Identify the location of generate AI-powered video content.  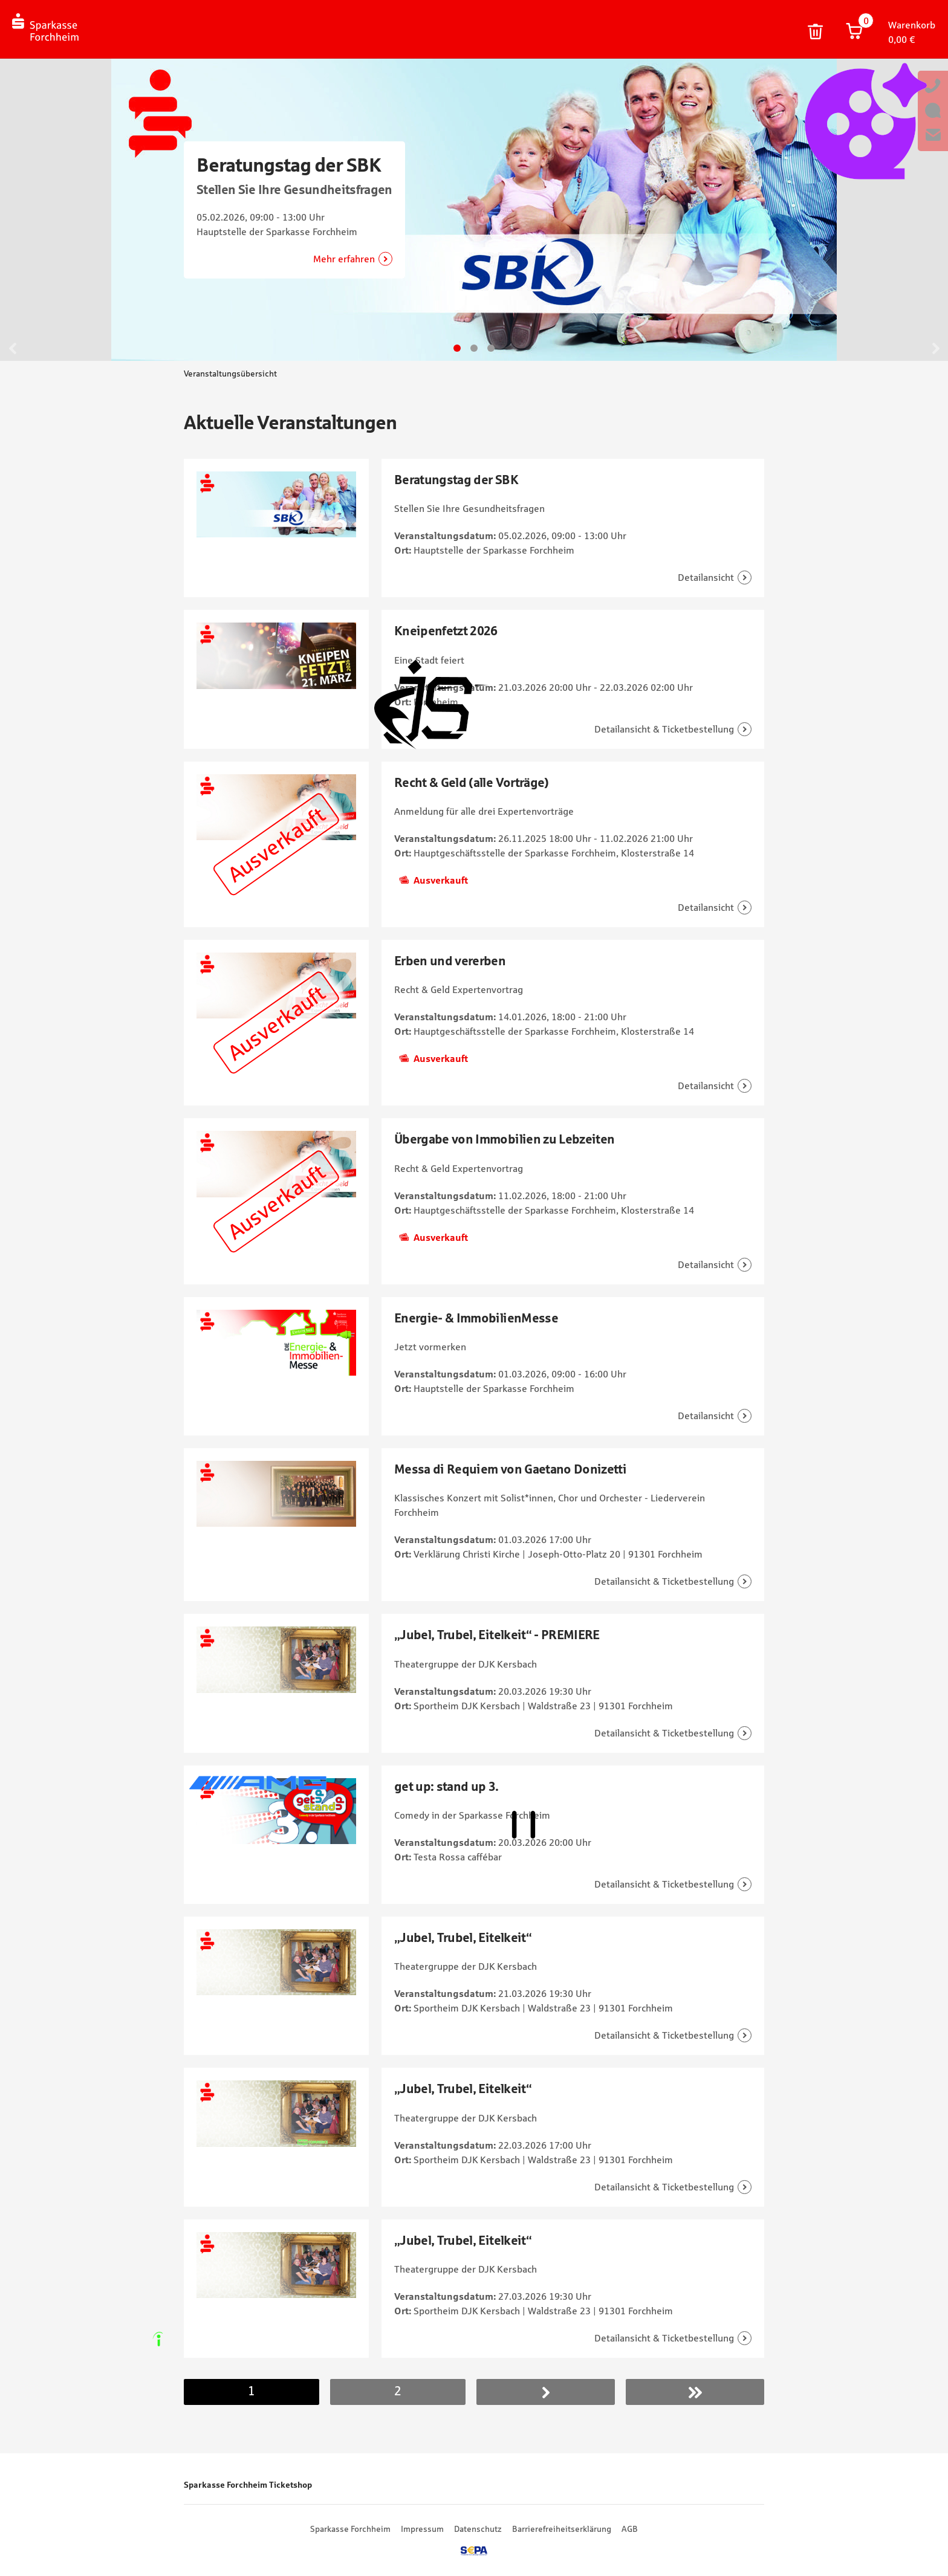
(860, 124).